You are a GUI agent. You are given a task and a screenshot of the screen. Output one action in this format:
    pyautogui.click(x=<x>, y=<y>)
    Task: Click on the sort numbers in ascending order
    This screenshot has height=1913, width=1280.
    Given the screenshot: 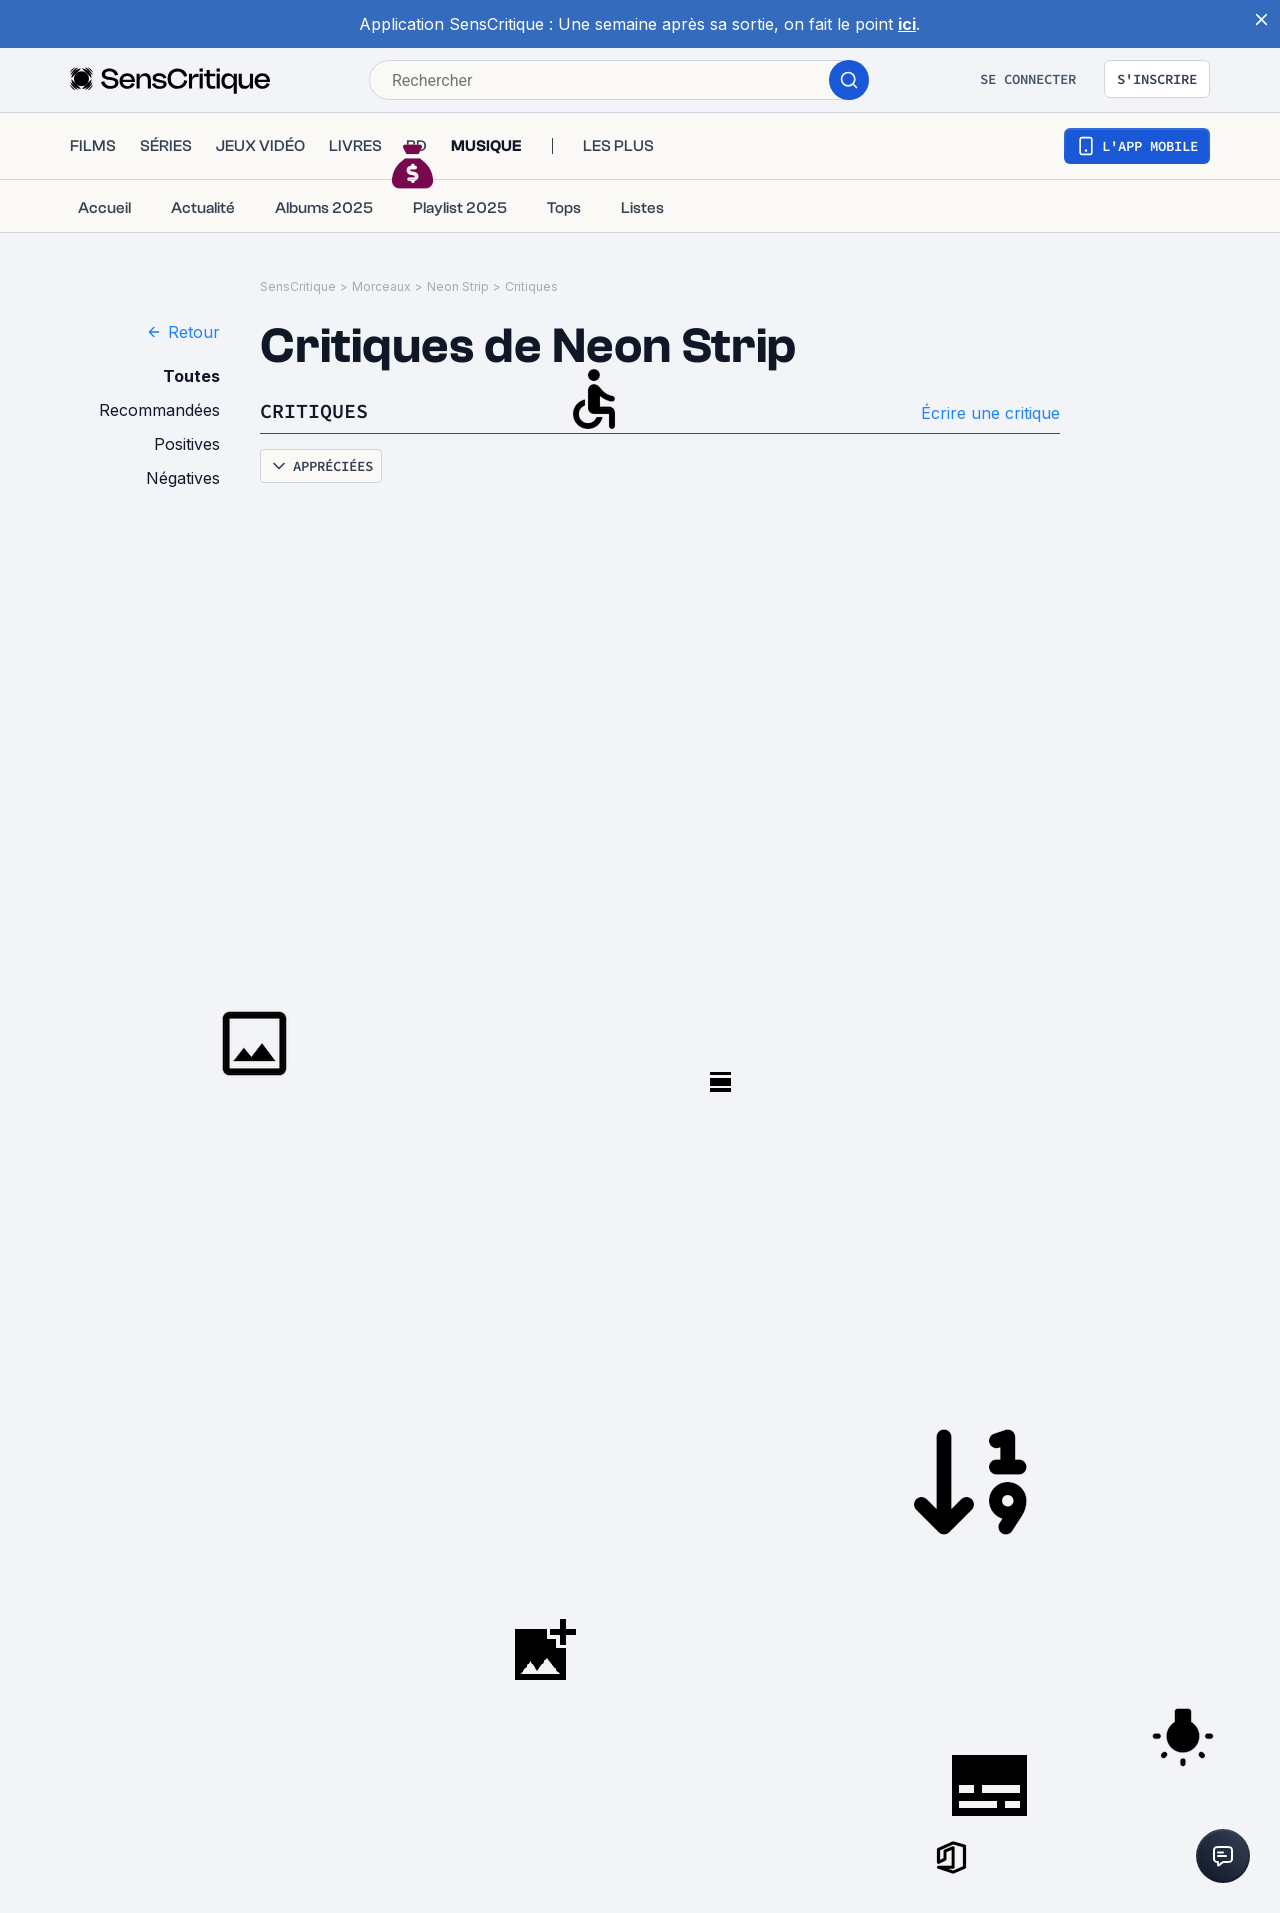 What is the action you would take?
    pyautogui.click(x=974, y=1482)
    